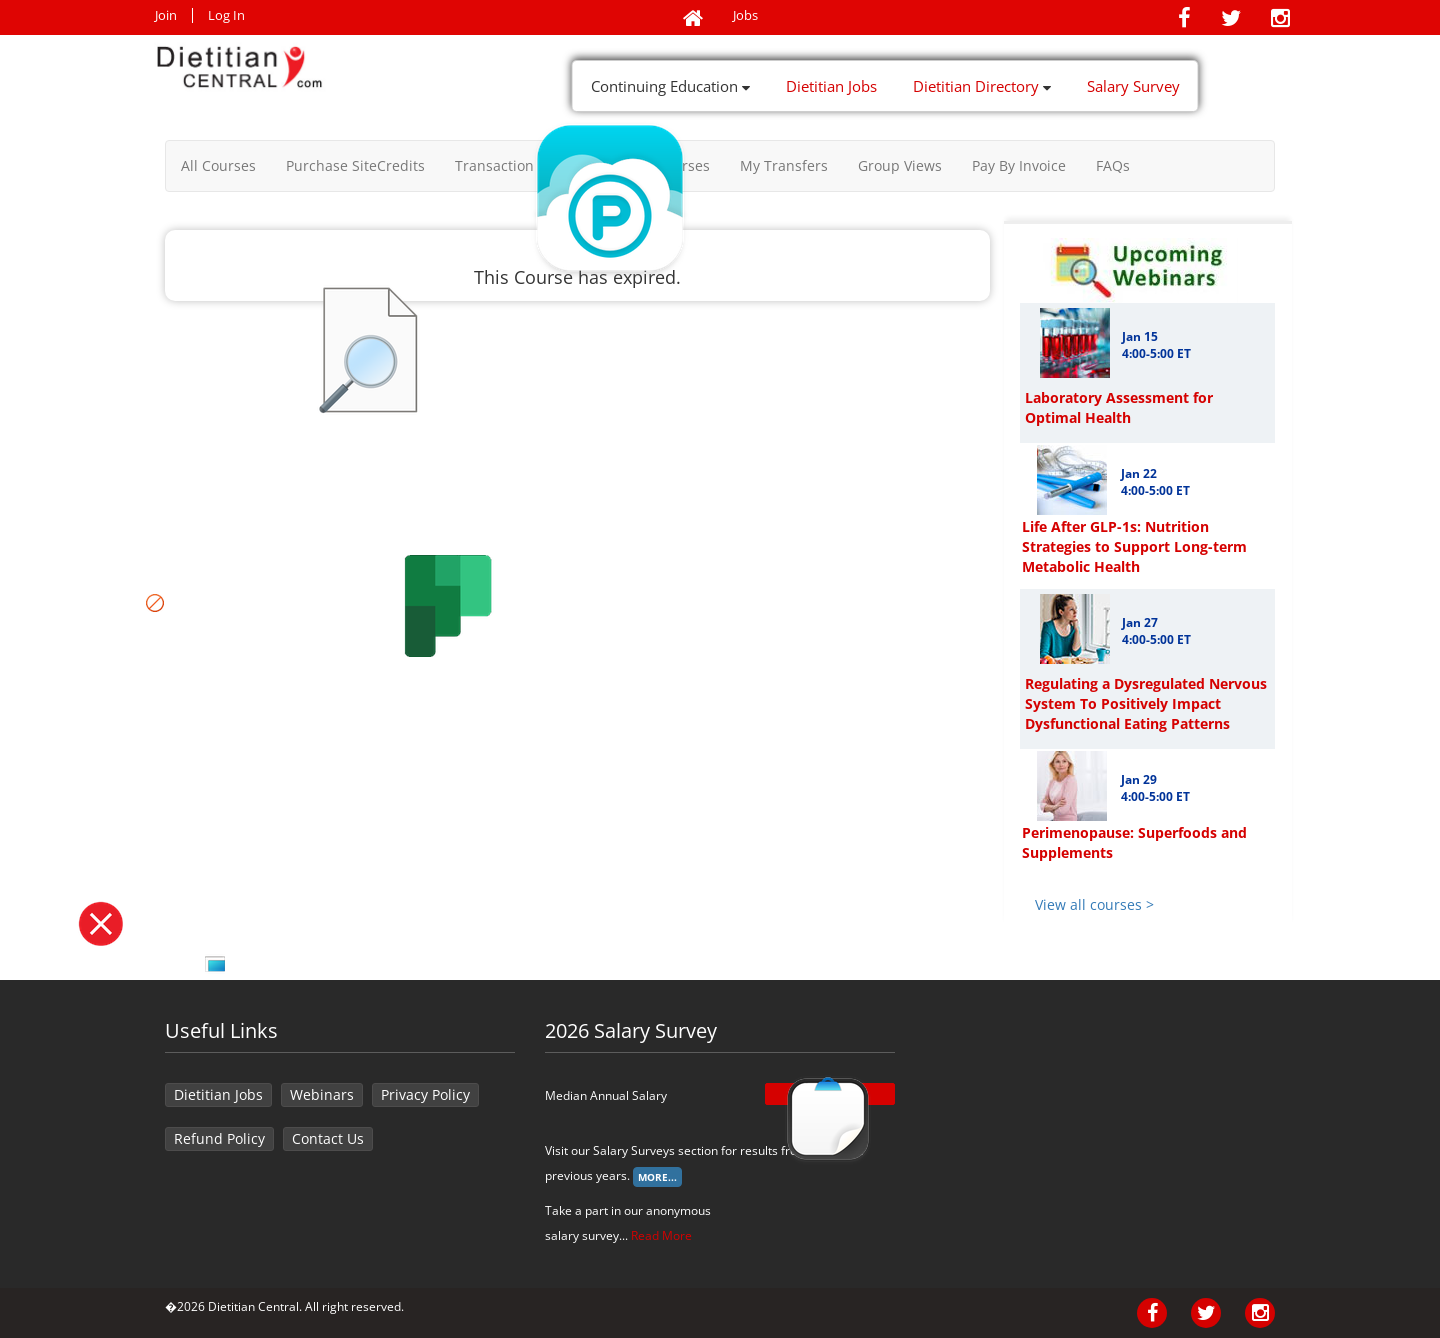  Describe the element at coordinates (828, 1119) in the screenshot. I see `open tasks or to-do list app` at that location.